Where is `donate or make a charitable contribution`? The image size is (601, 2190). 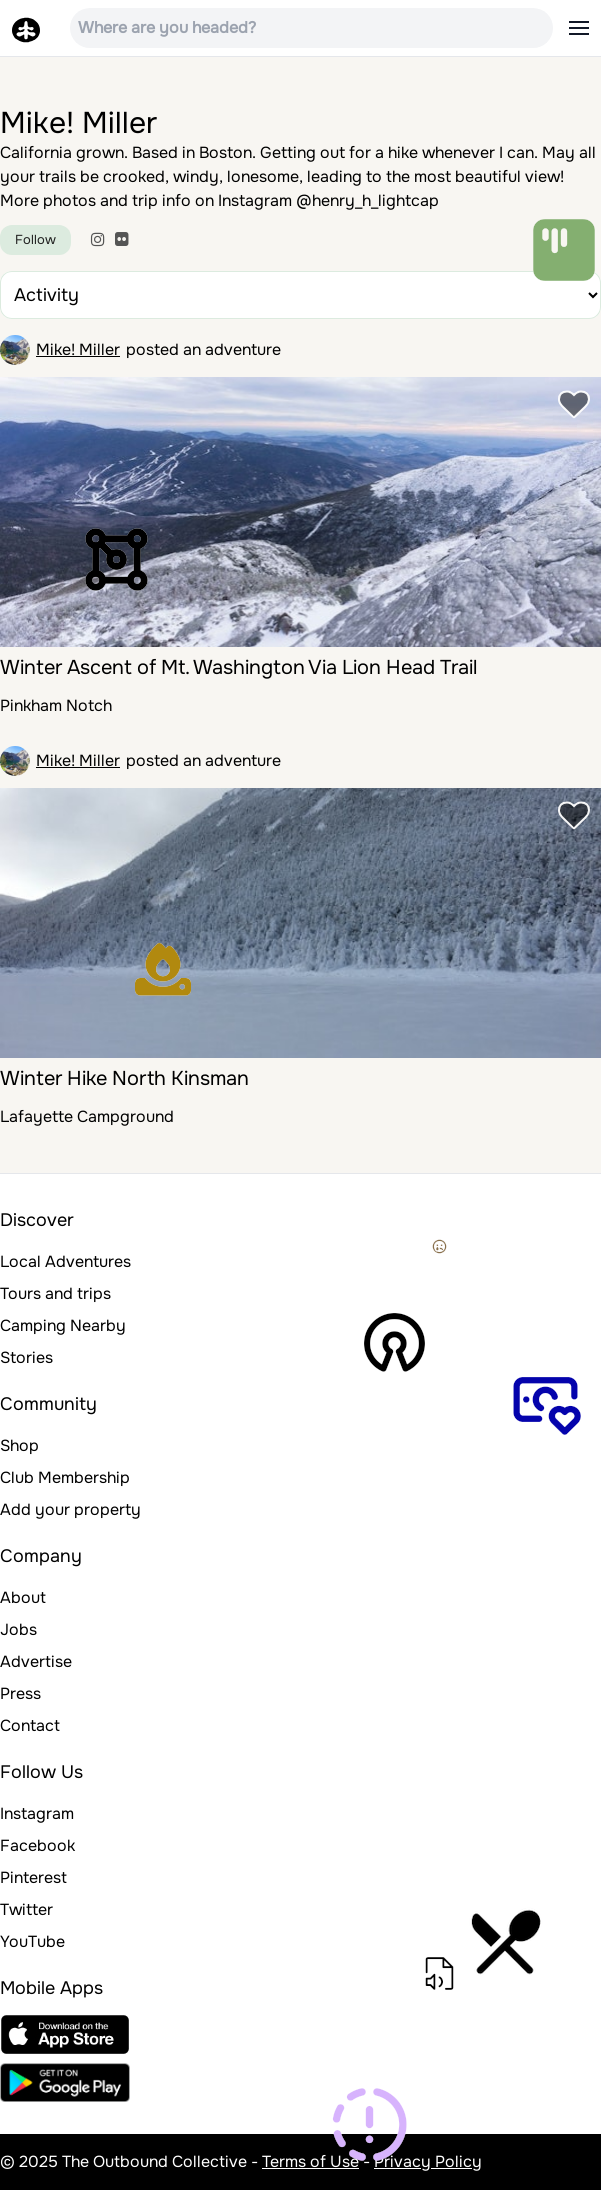
donate or make a charitable contribution is located at coordinates (545, 1399).